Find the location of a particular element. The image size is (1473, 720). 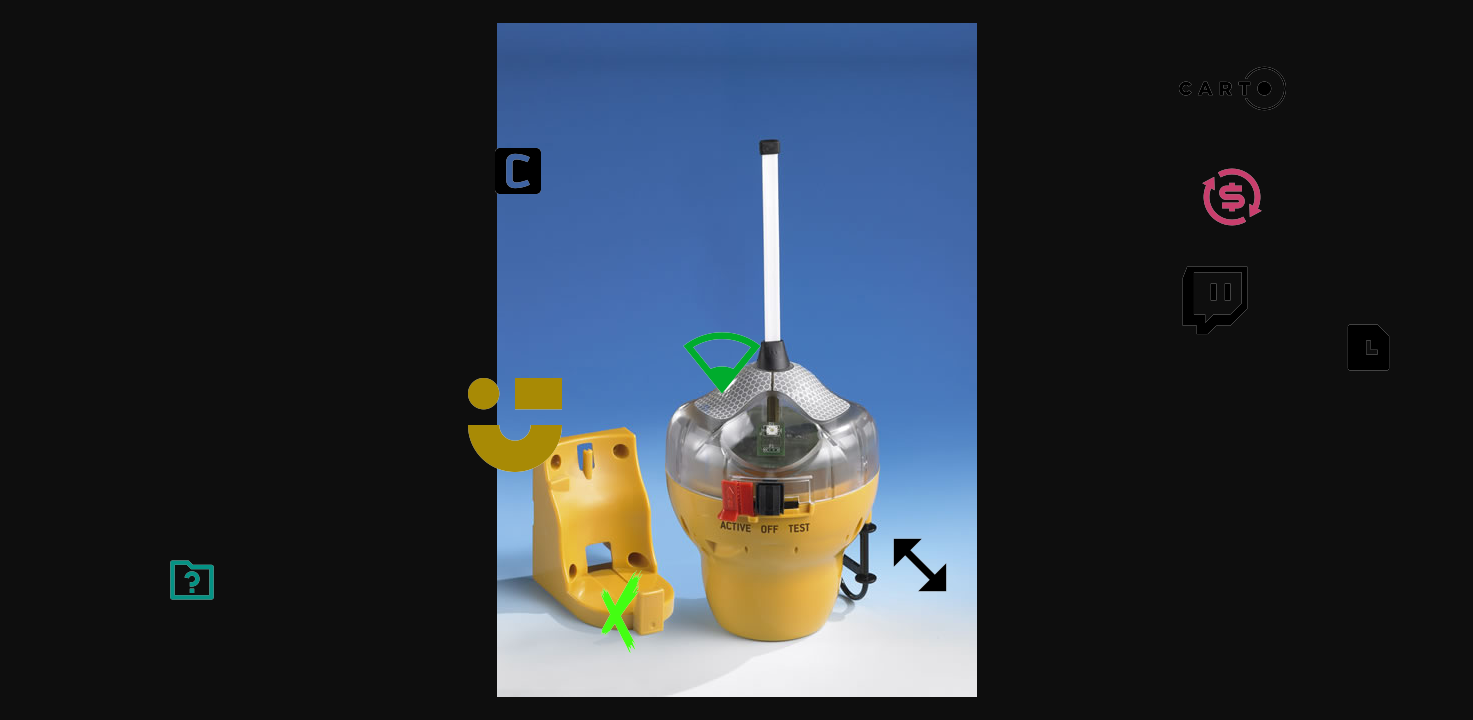

celery task queue library logo is located at coordinates (518, 171).